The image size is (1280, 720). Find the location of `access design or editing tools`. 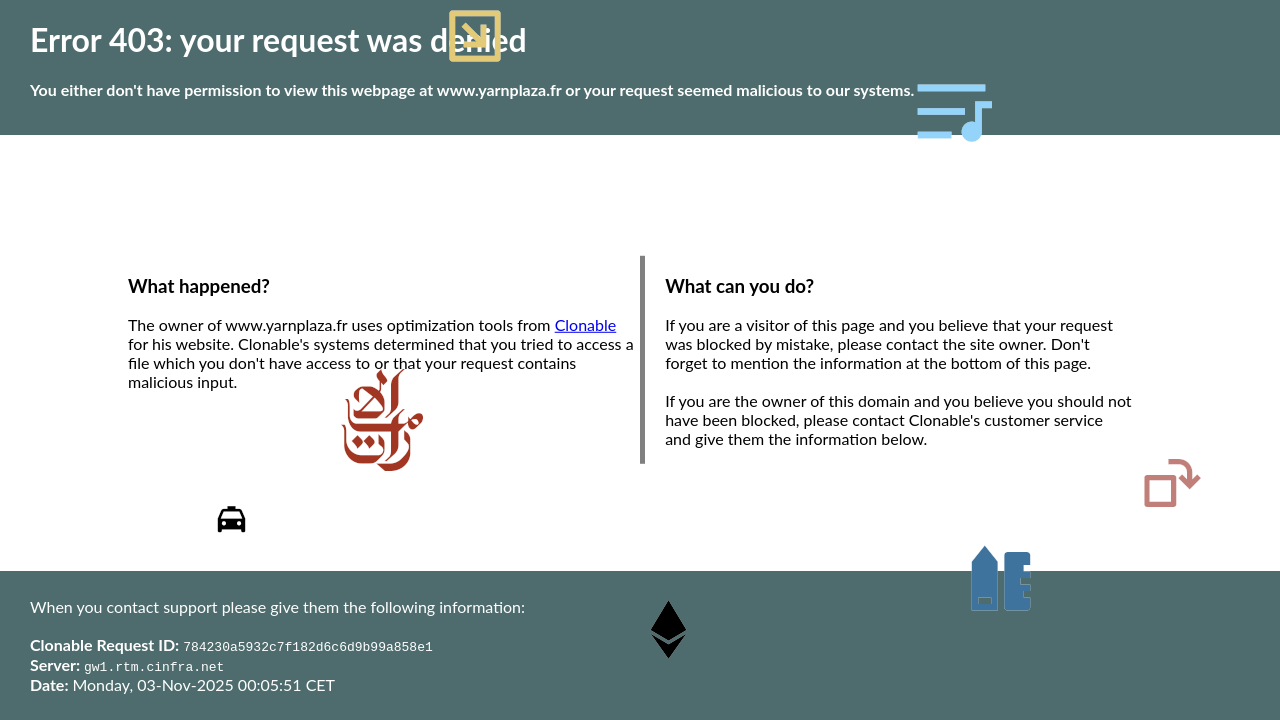

access design or editing tools is located at coordinates (1001, 578).